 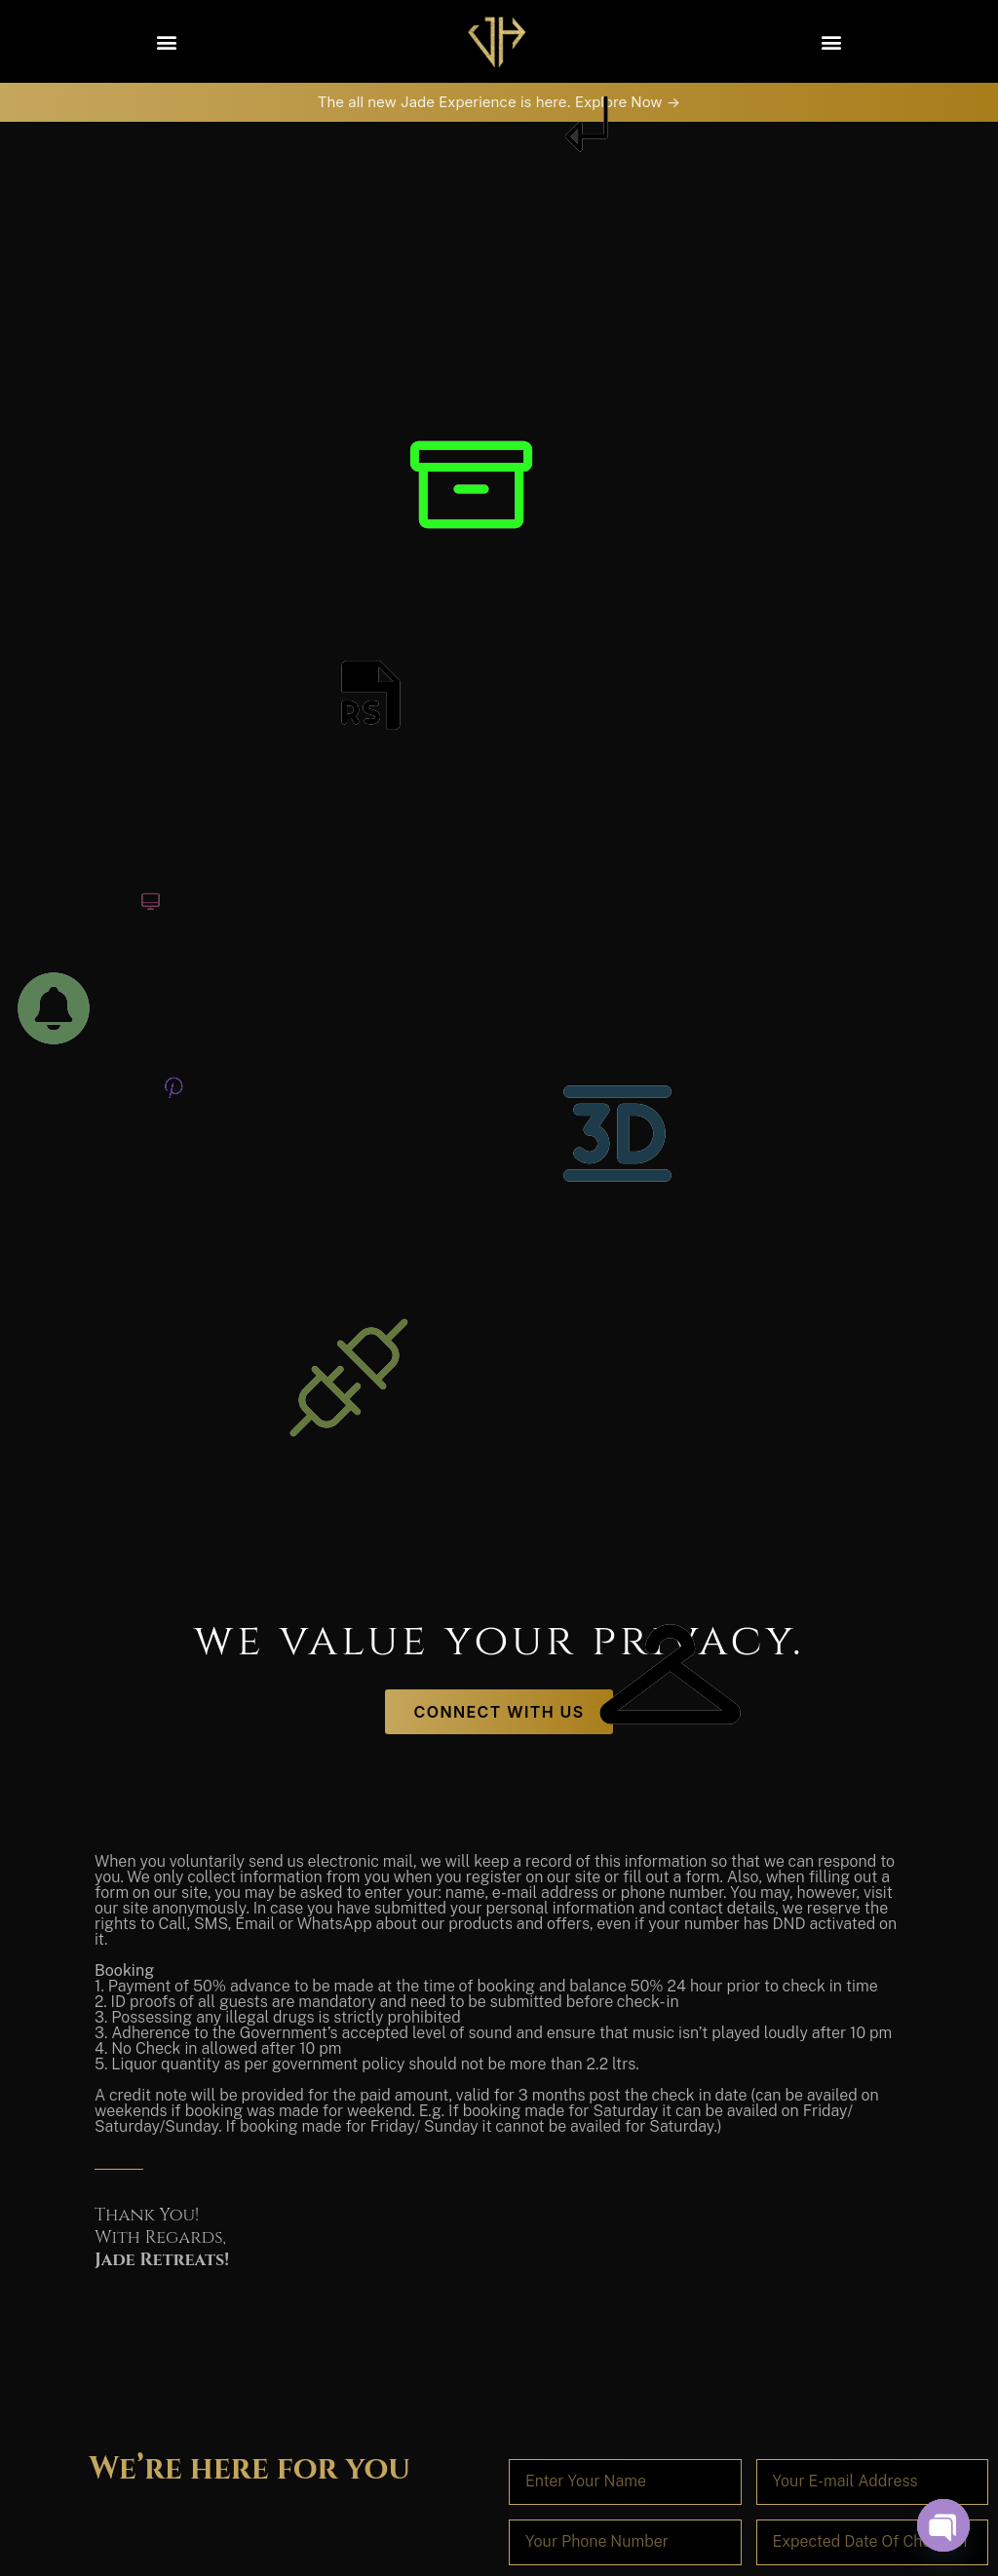 I want to click on access your wardrobe or closet, so click(x=670, y=1681).